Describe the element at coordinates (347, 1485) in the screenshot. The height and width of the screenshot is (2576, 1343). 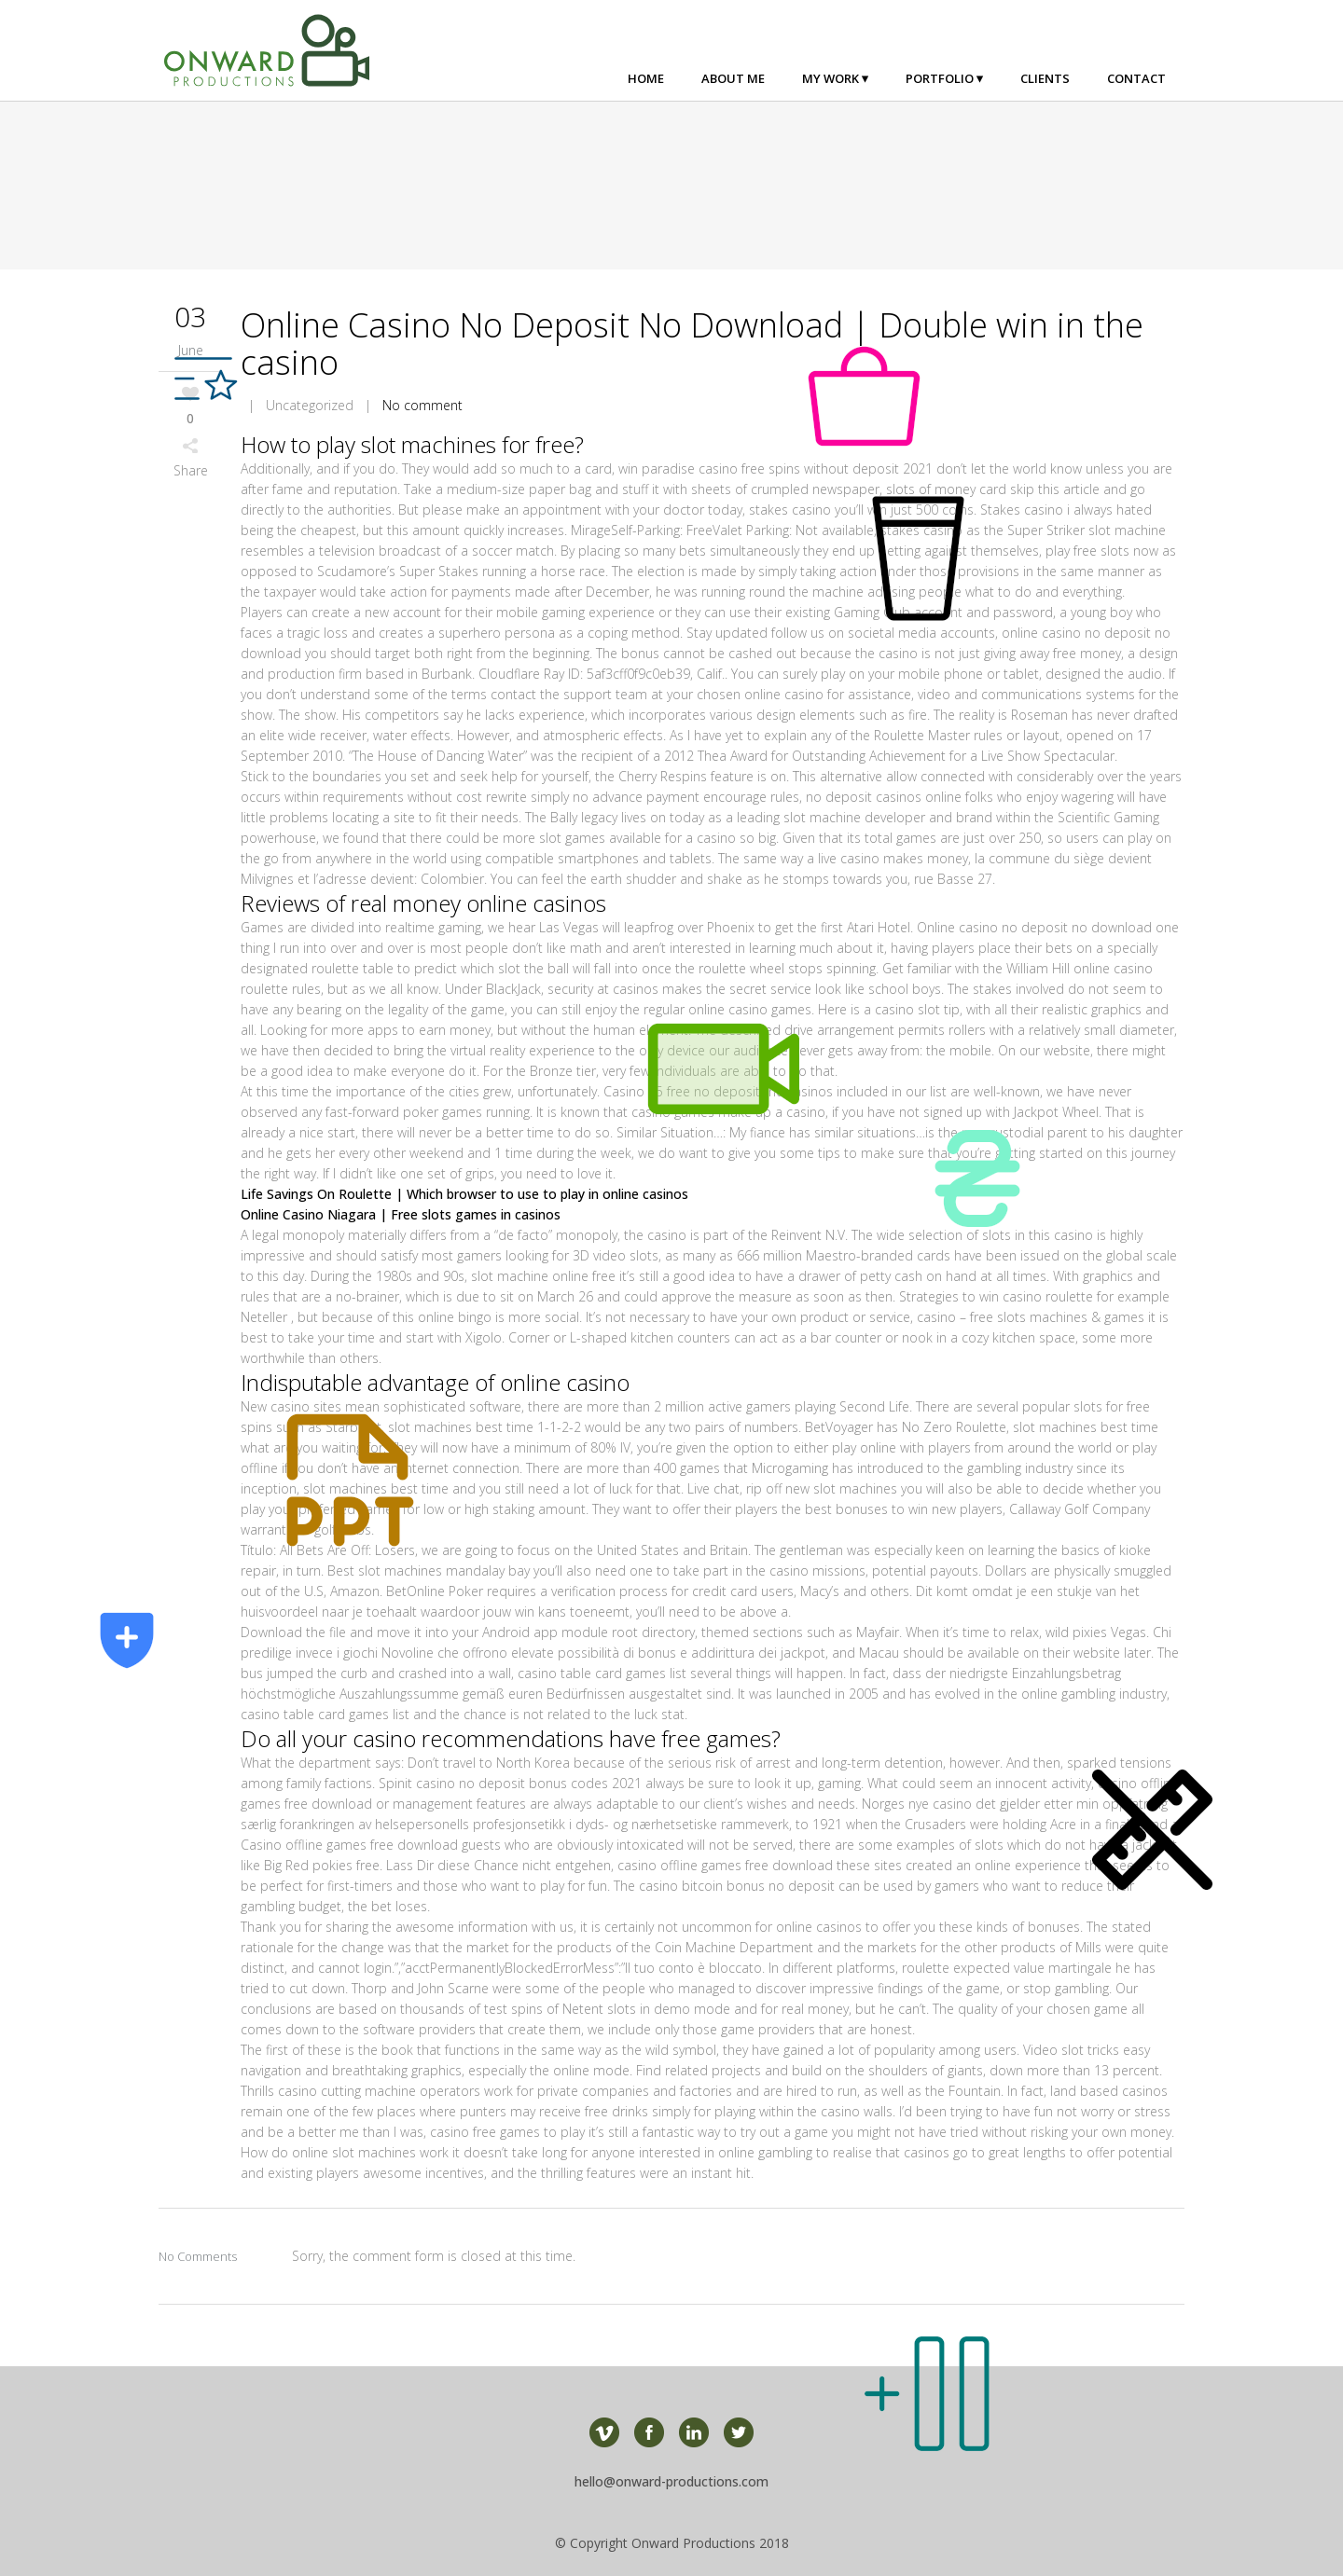
I see `open a PowerPoint presentation file` at that location.